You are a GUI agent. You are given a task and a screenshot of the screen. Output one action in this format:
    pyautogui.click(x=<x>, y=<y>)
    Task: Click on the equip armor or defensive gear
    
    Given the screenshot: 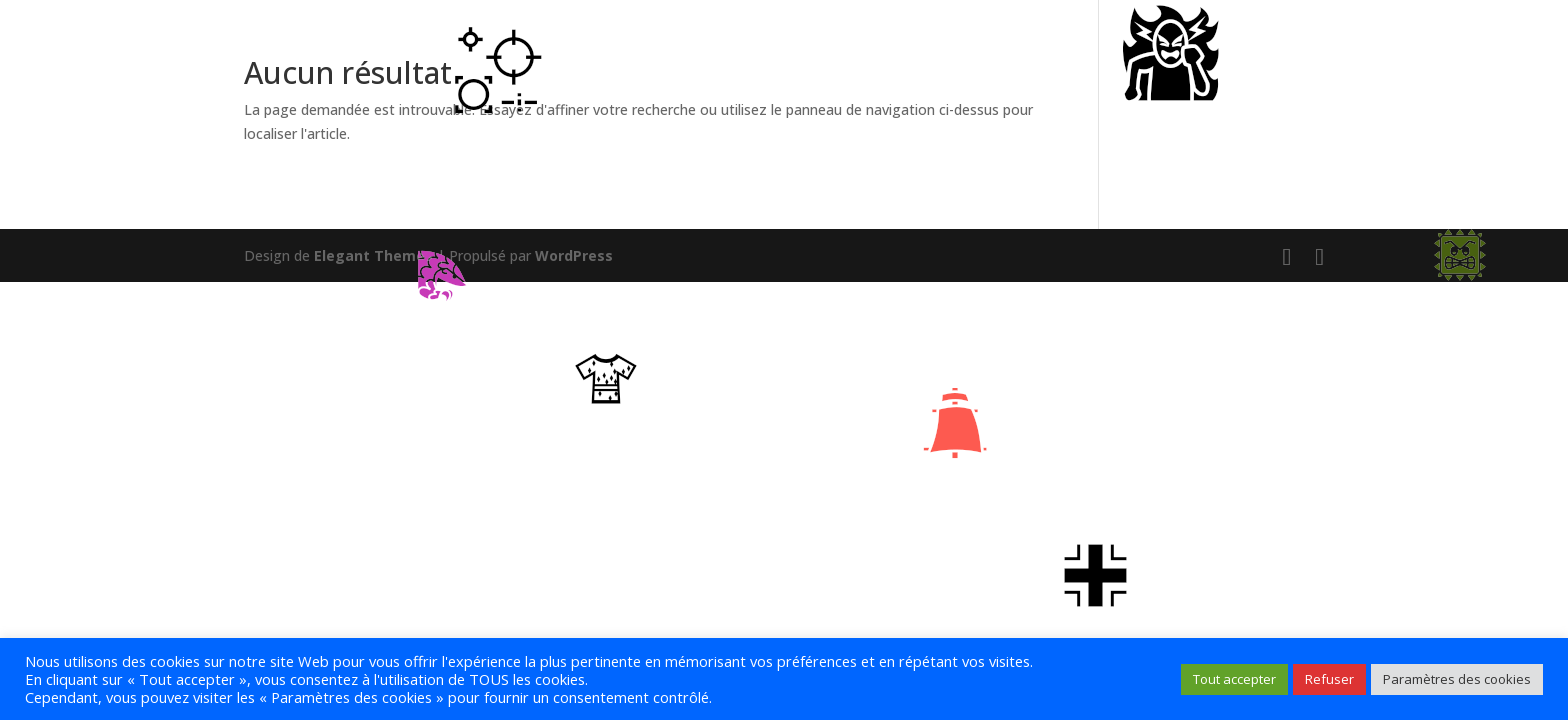 What is the action you would take?
    pyautogui.click(x=606, y=379)
    